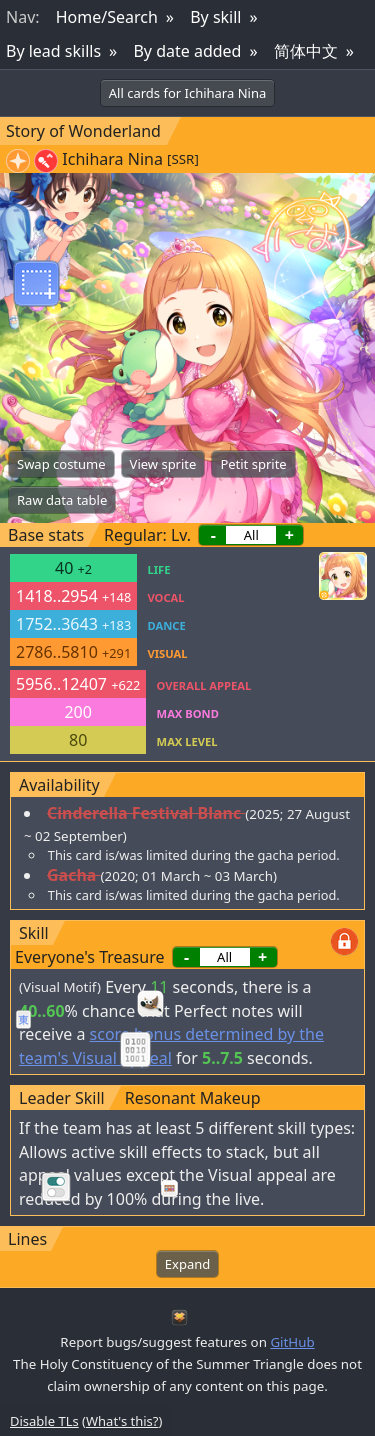  Describe the element at coordinates (150, 1003) in the screenshot. I see `open GIMP image editor` at that location.